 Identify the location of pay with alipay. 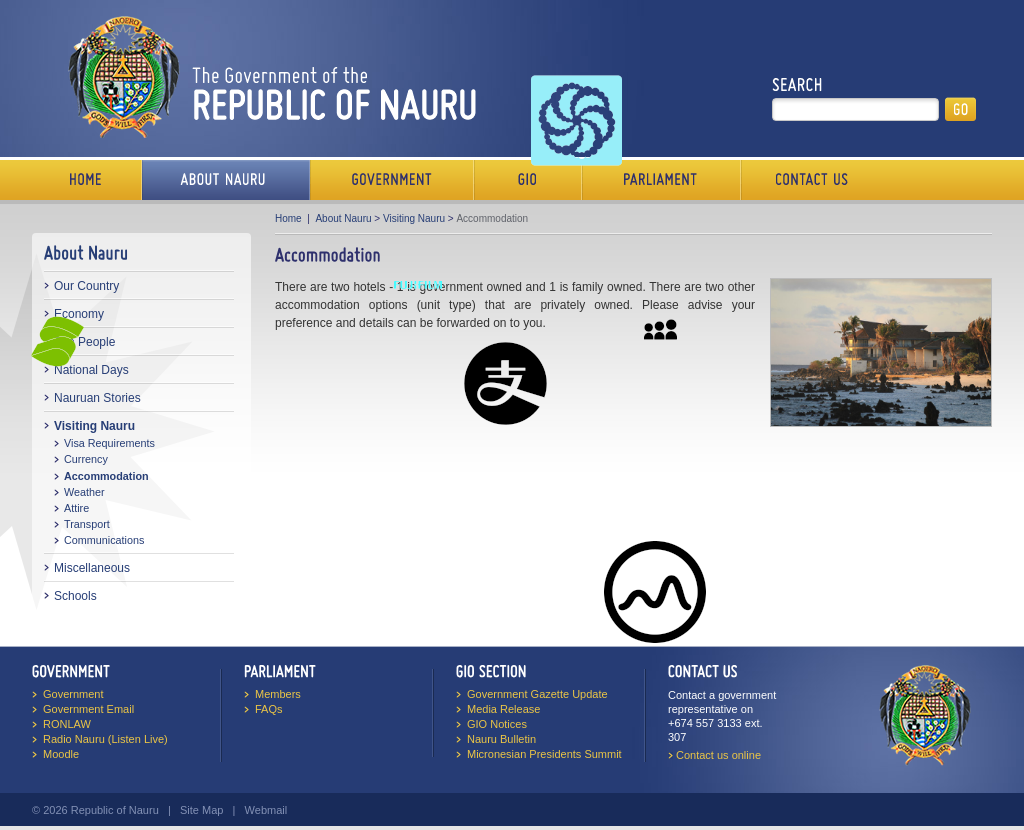
(505, 383).